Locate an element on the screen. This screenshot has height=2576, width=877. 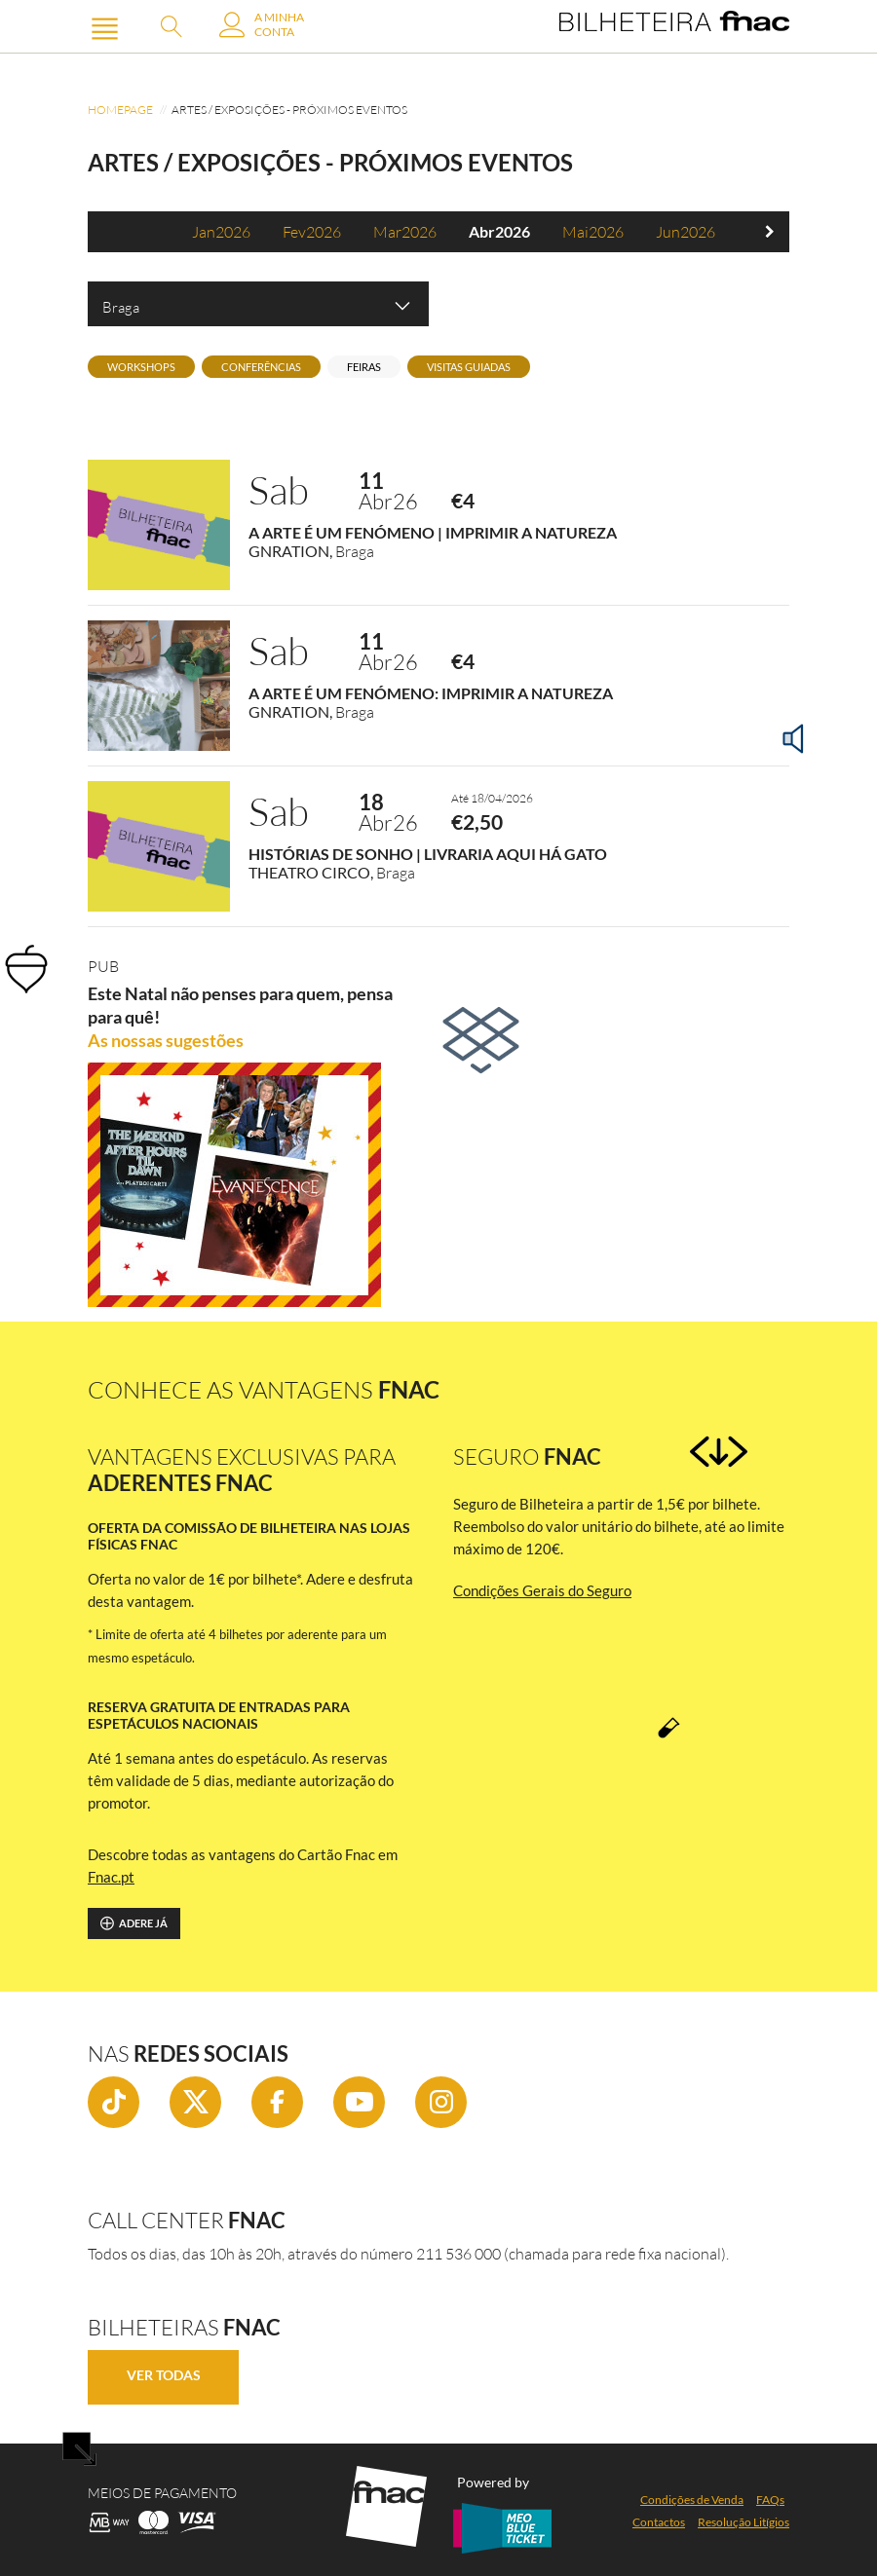
open dropbox cloud storage is located at coordinates (480, 1036).